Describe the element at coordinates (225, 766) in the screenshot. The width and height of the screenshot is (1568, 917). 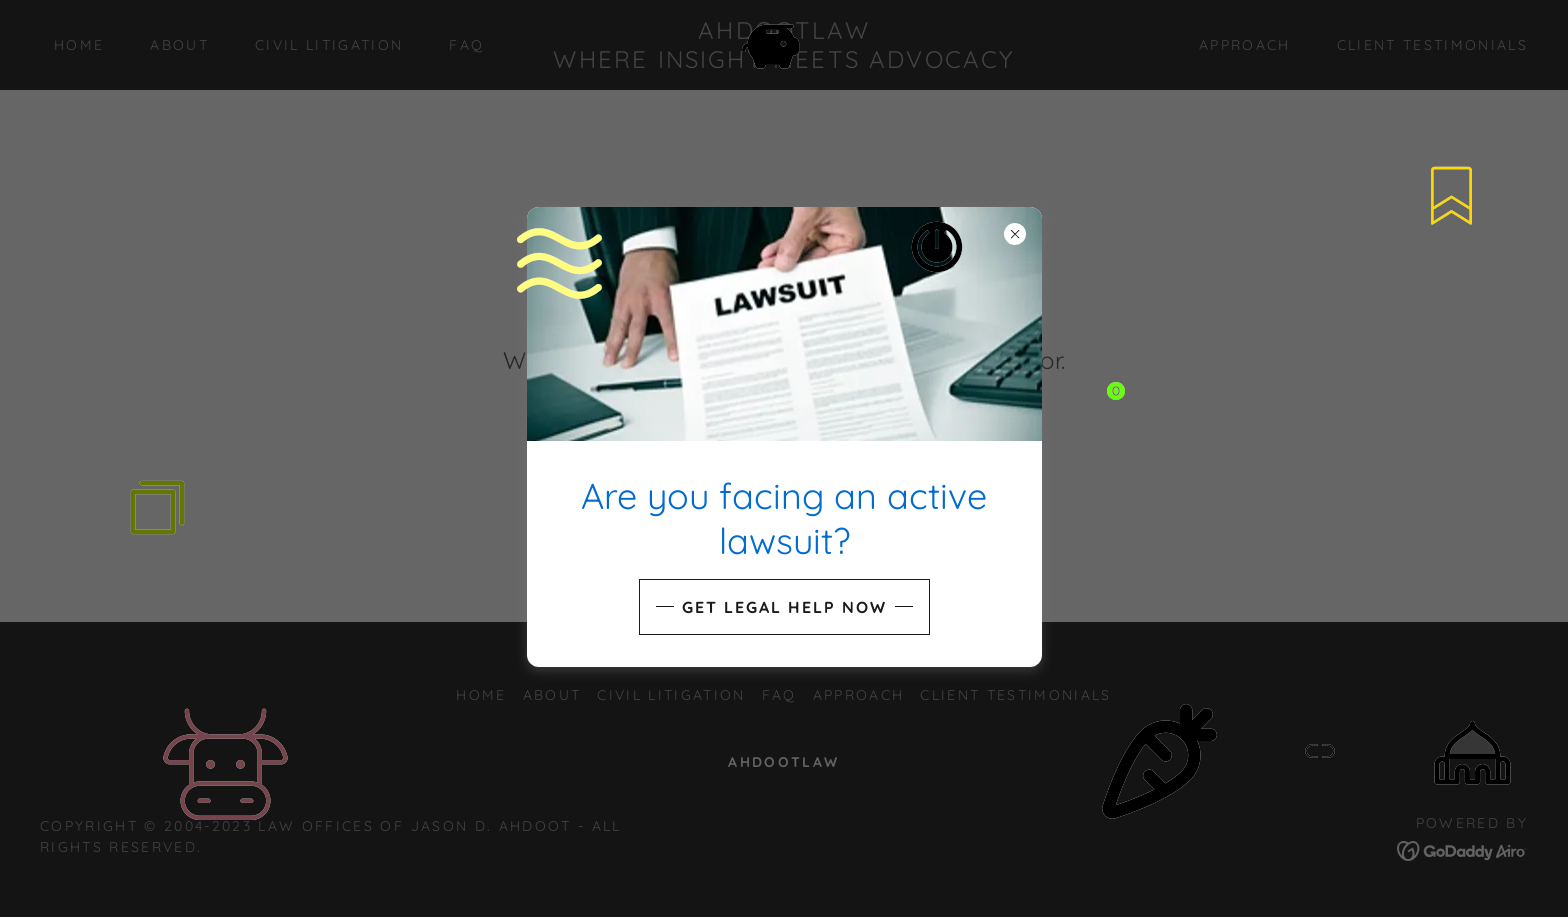
I see `access farm or agricultural features` at that location.